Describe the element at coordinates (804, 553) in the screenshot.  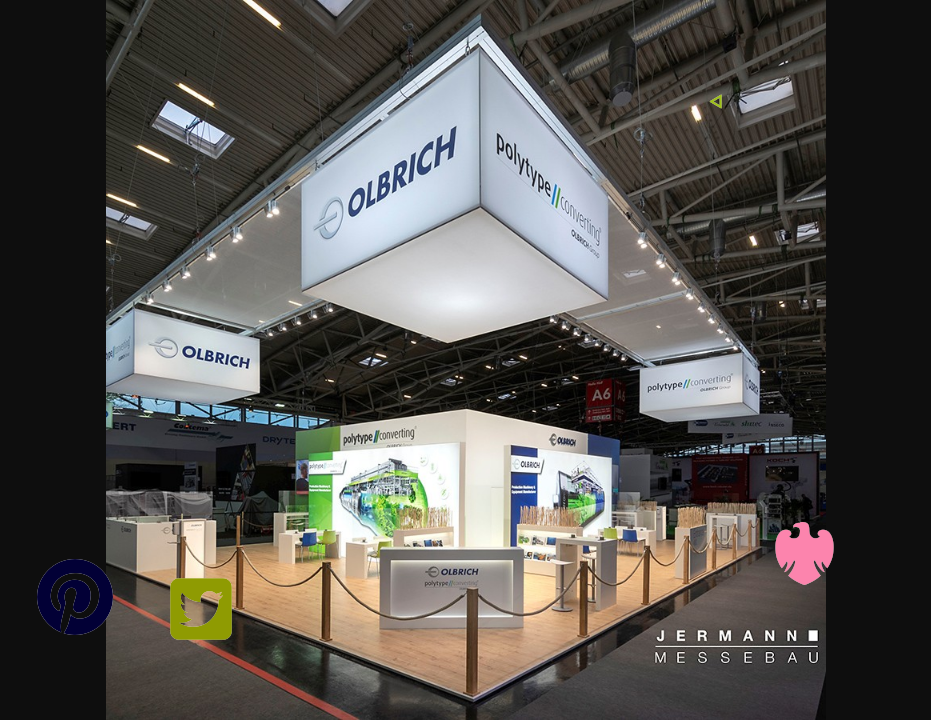
I see `open the Barclays banking app` at that location.